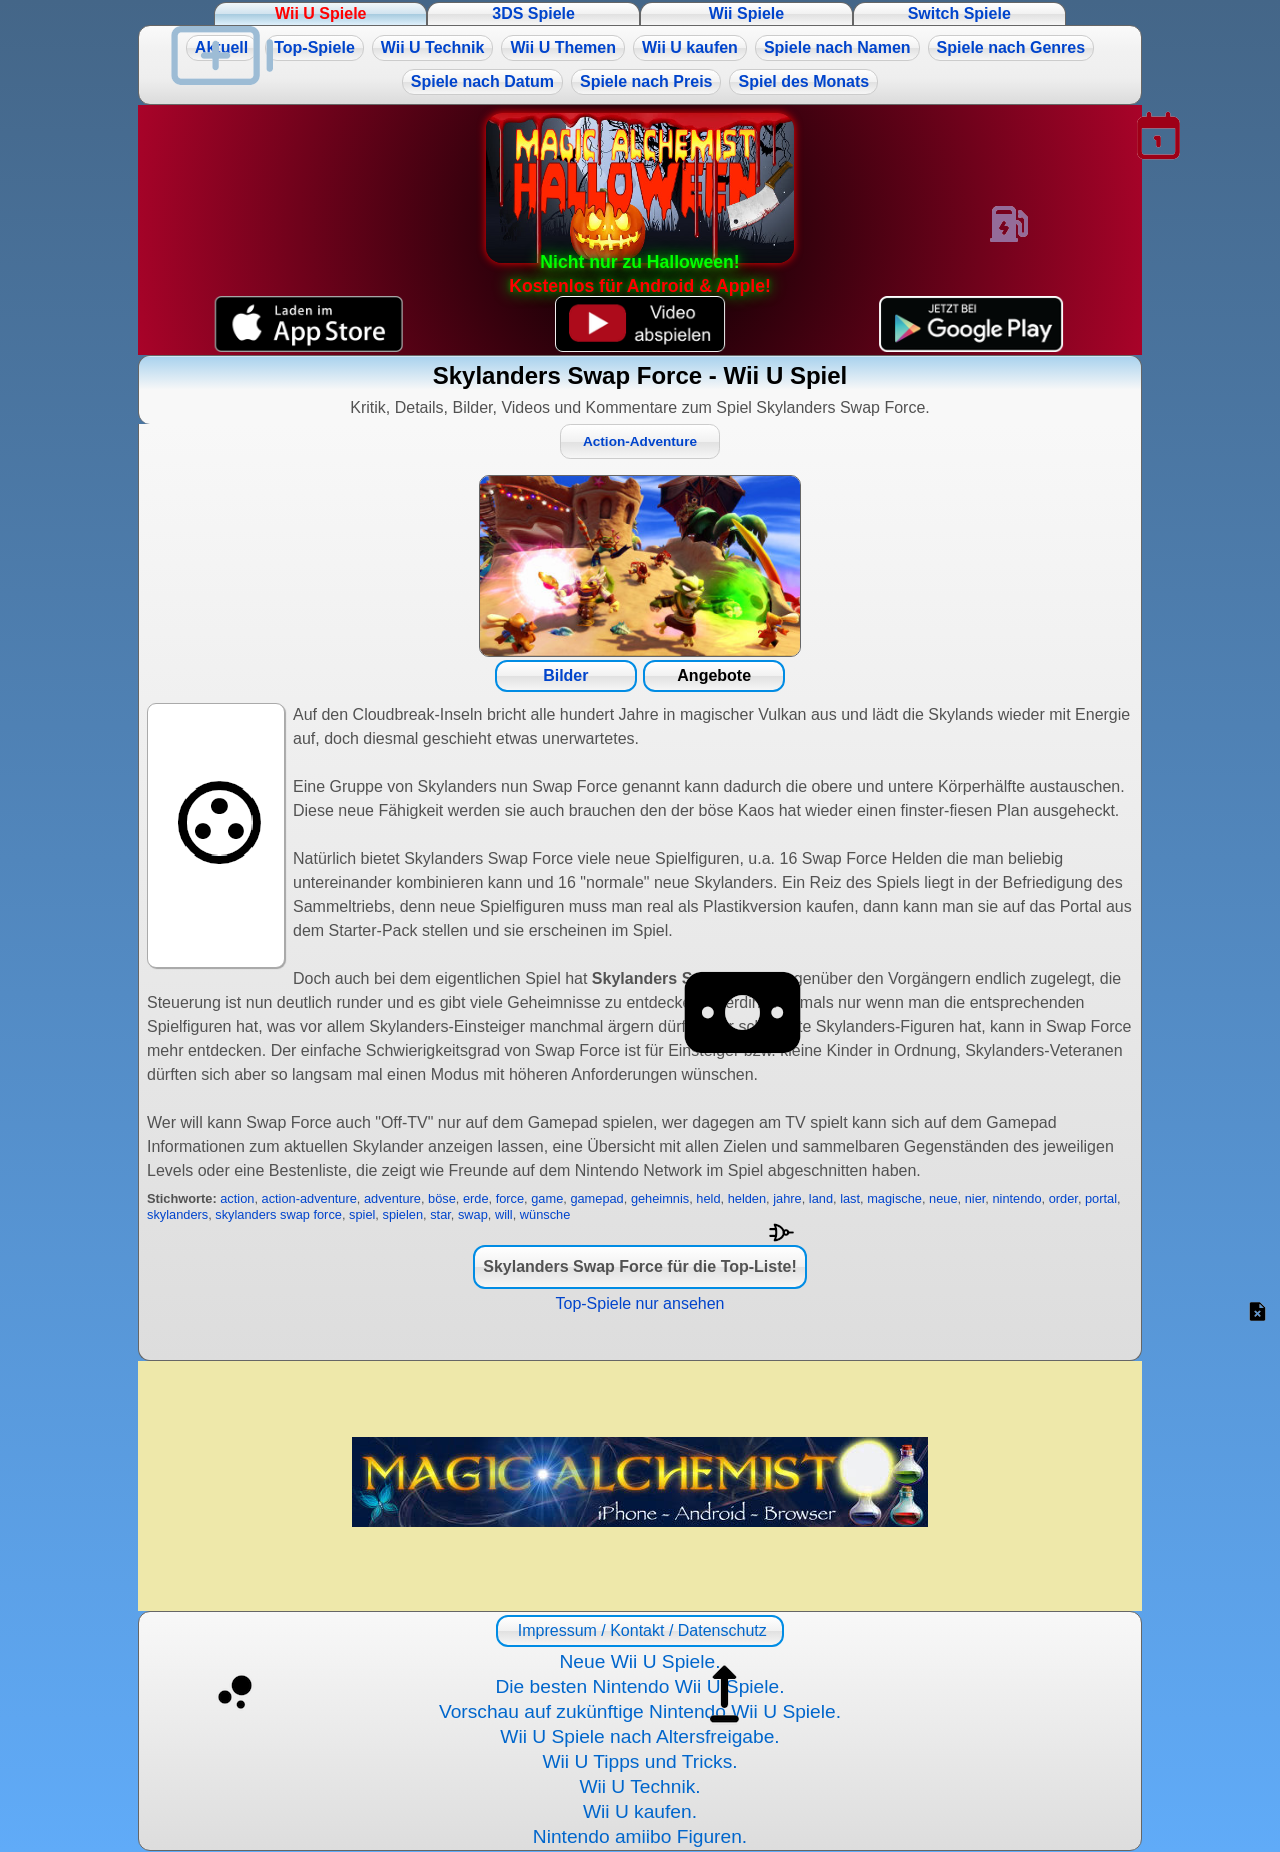  I want to click on delete or remove a file, so click(1257, 1311).